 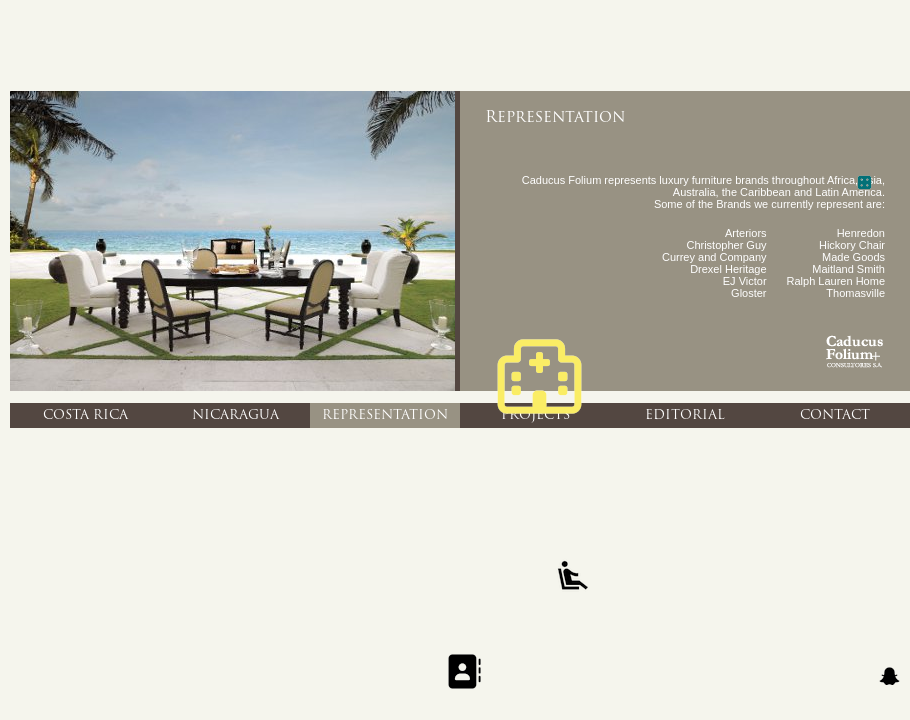 What do you see at coordinates (864, 182) in the screenshot?
I see `roll or randomize a selection` at bounding box center [864, 182].